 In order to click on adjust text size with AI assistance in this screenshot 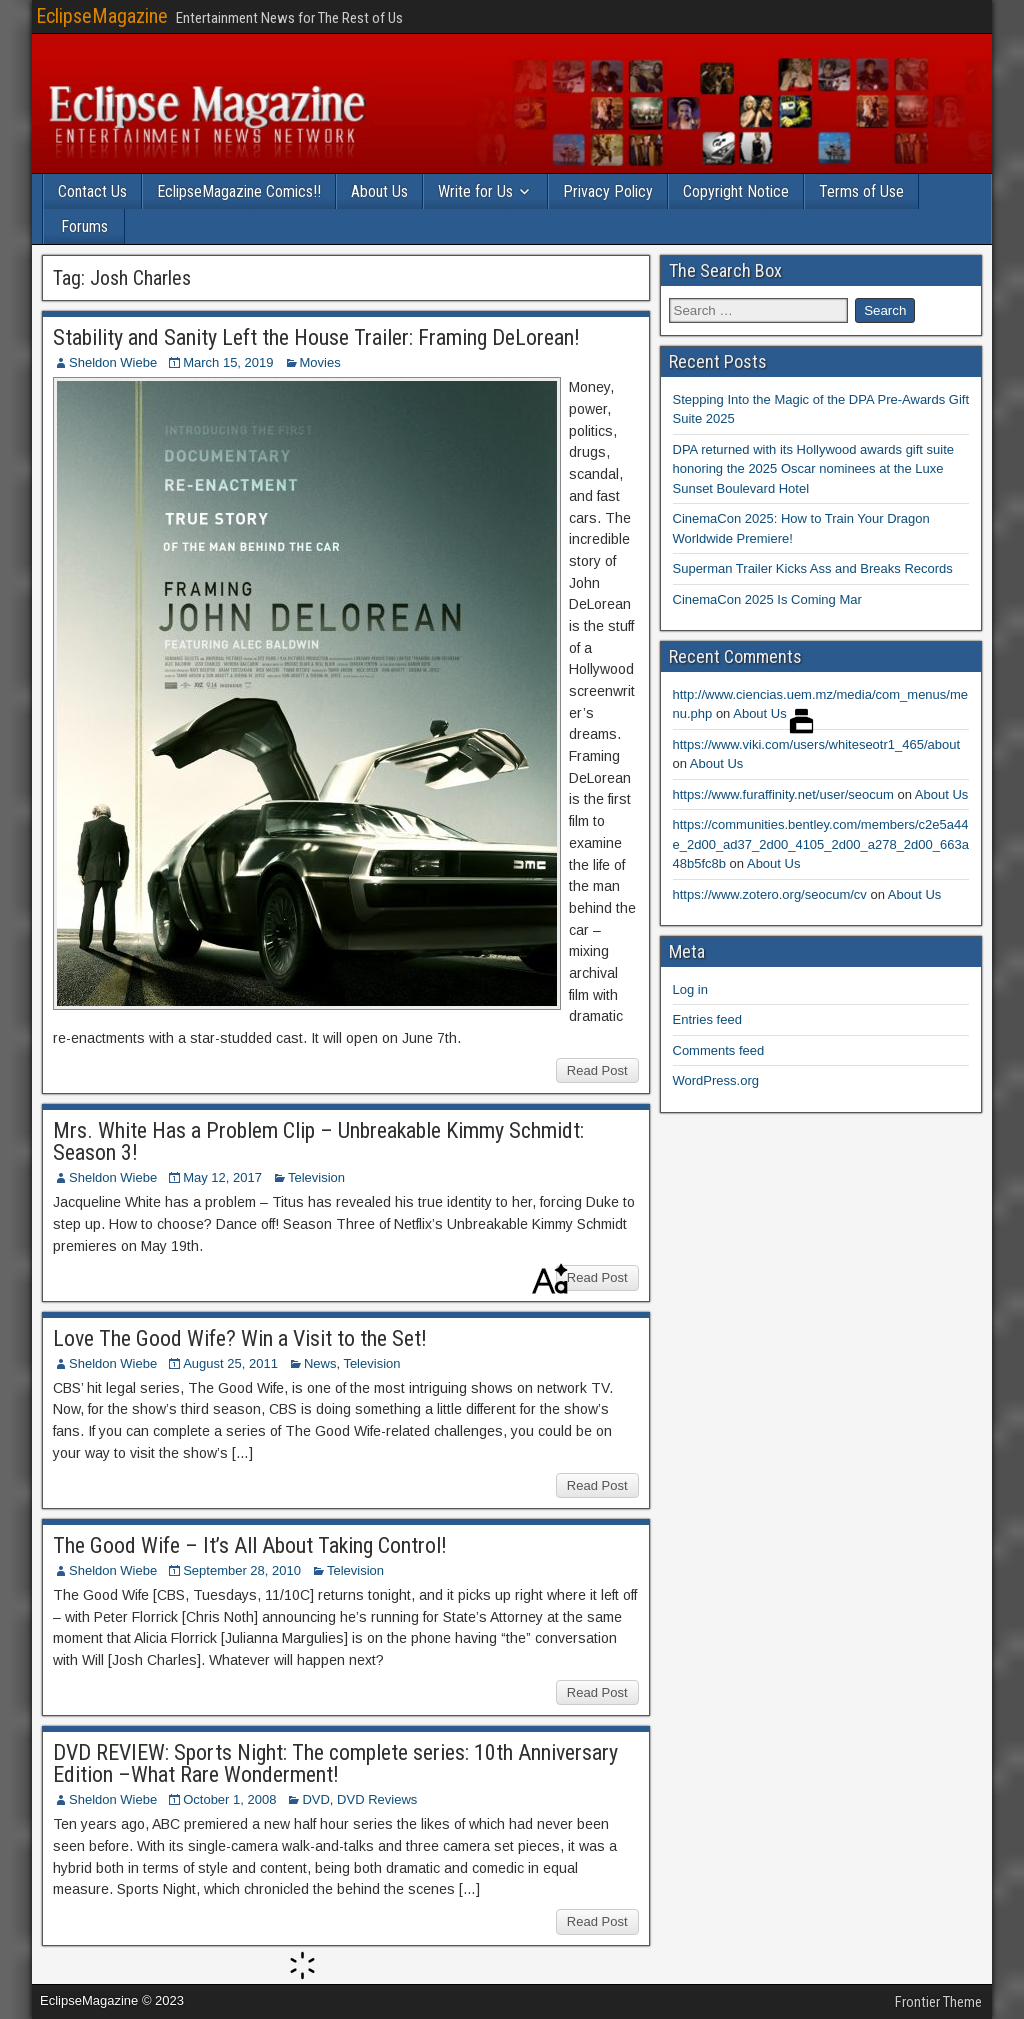, I will do `click(550, 1281)`.